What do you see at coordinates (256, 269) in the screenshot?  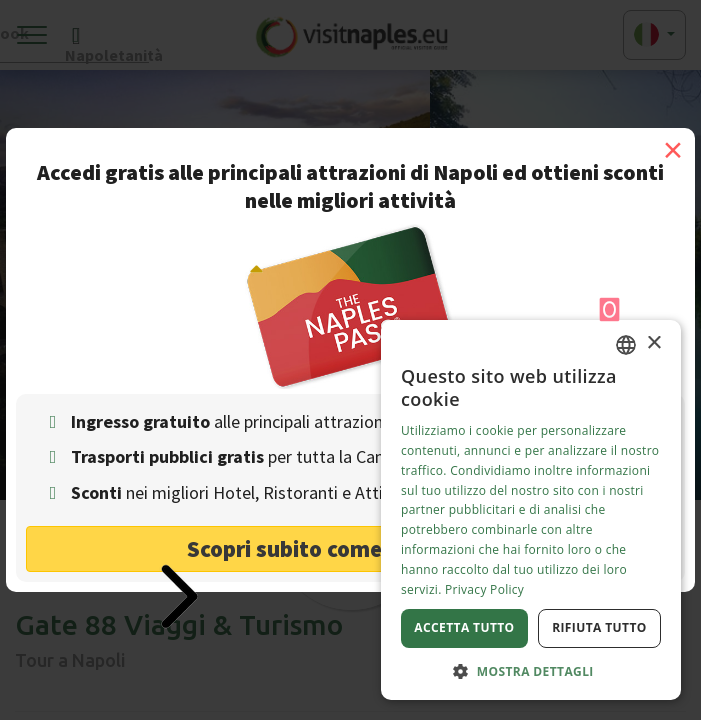 I see `collapse an expanded section` at bounding box center [256, 269].